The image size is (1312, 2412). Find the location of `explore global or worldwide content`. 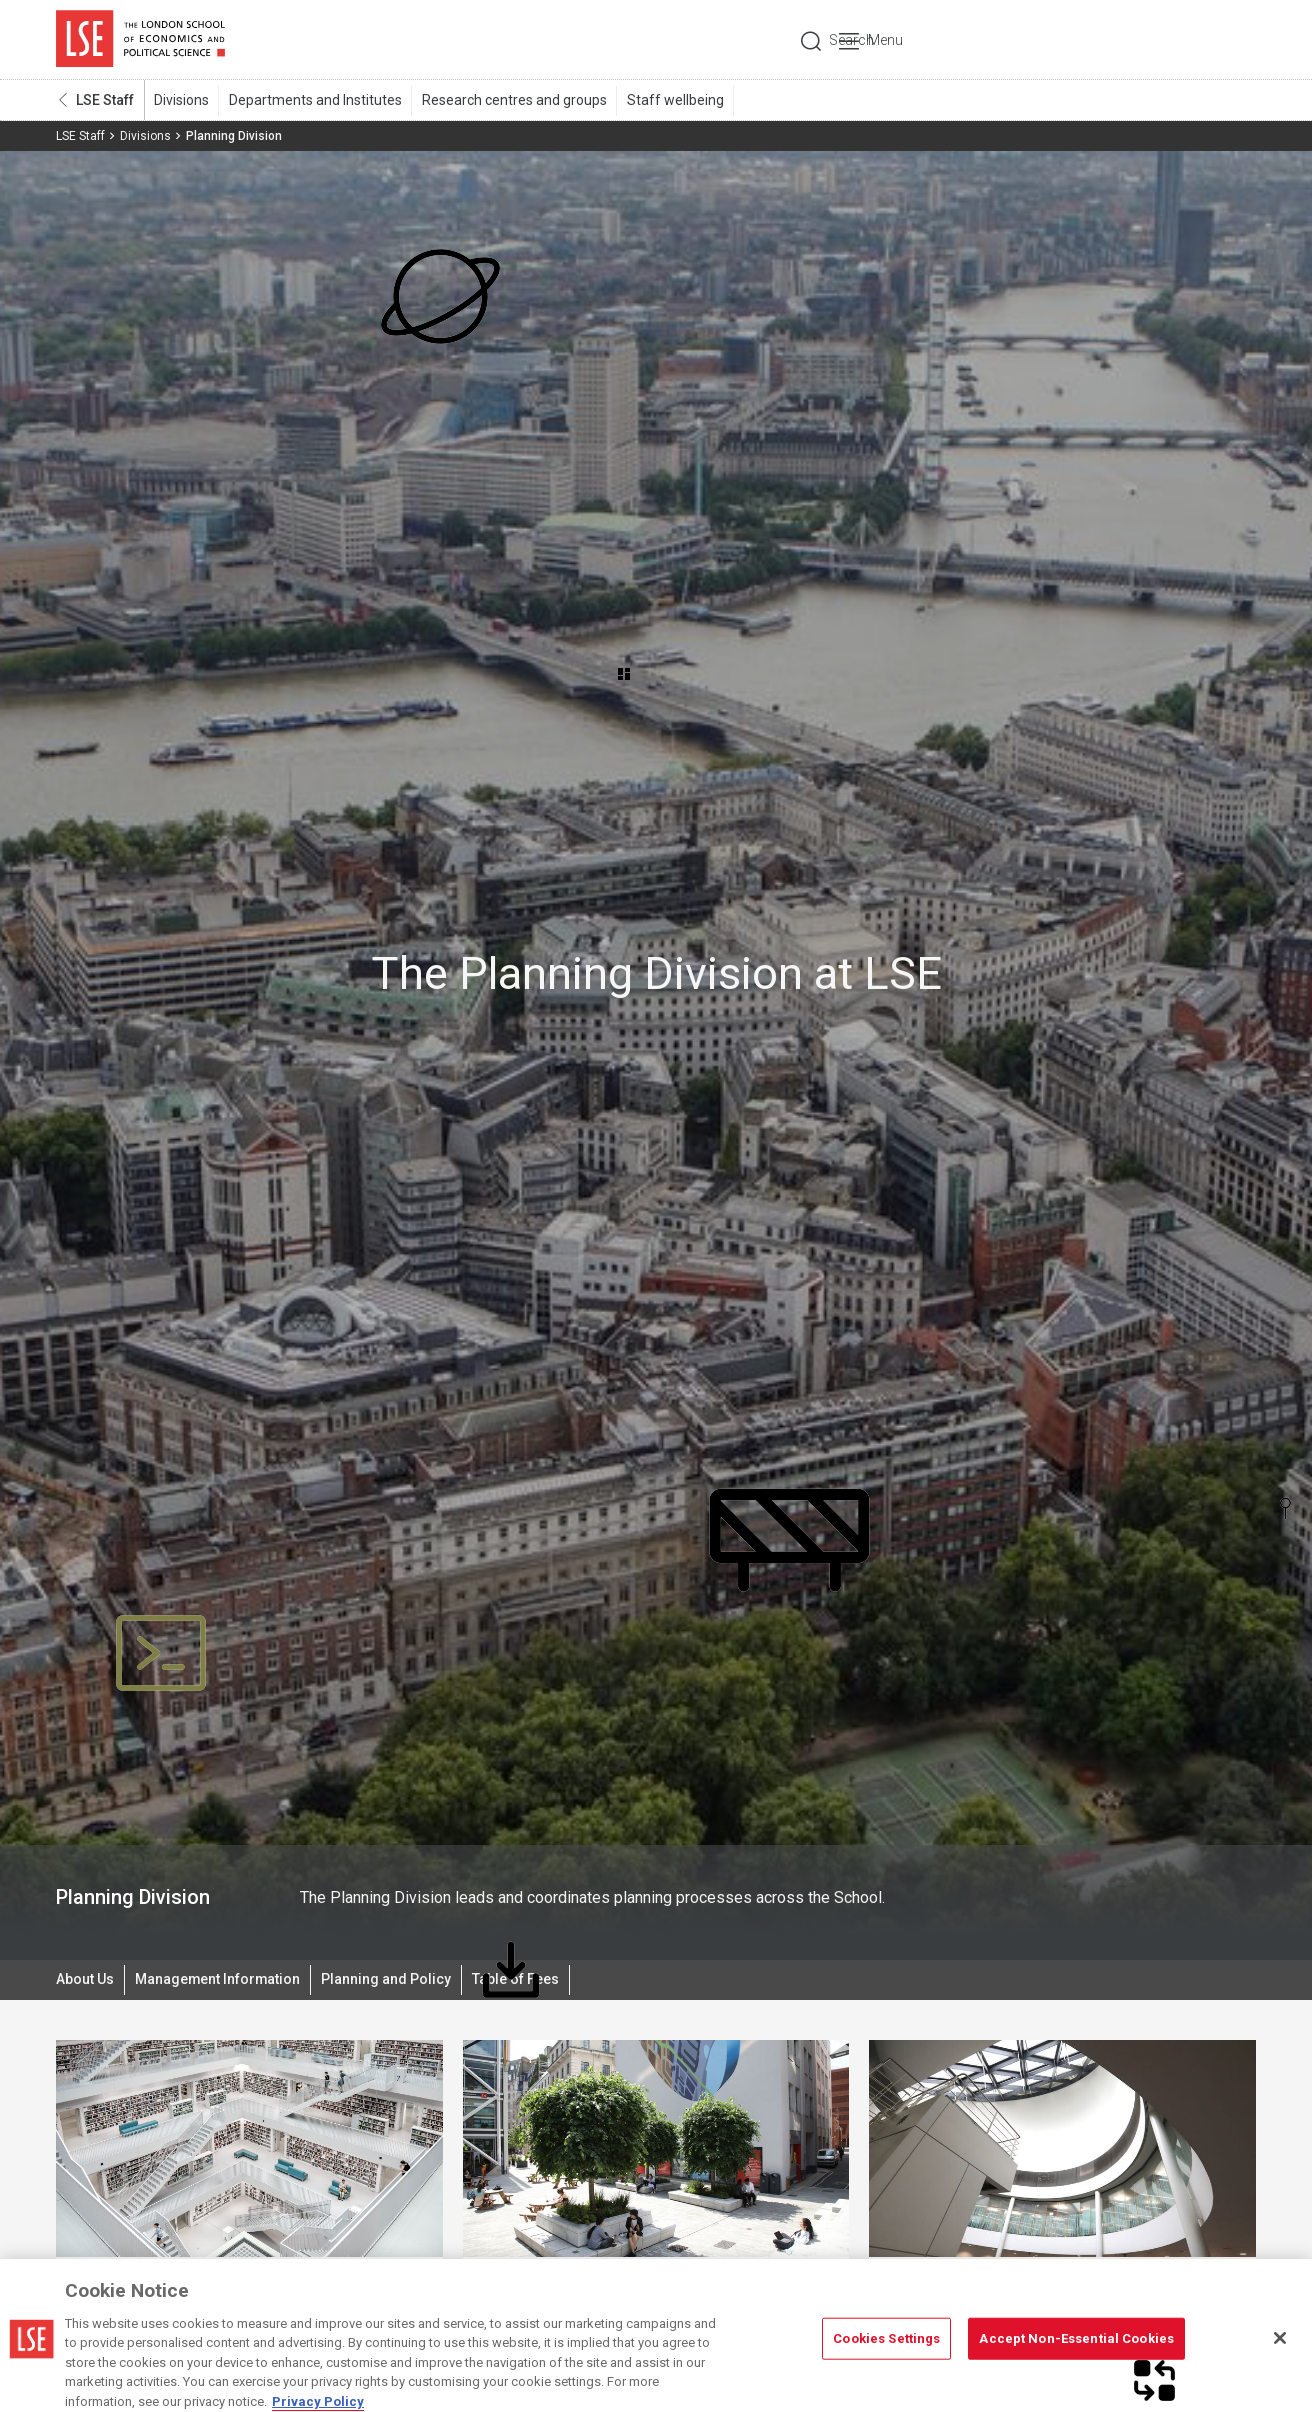

explore global or worldwide content is located at coordinates (440, 296).